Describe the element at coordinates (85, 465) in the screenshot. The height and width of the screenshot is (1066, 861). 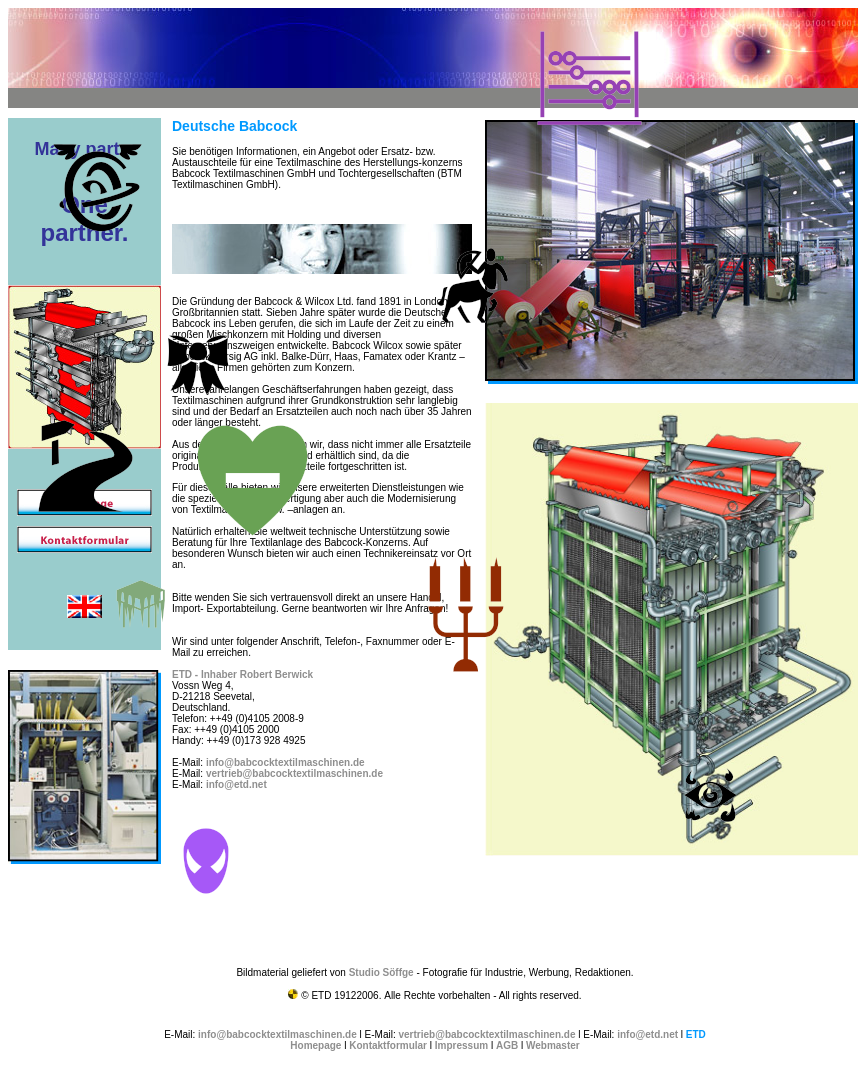
I see `view hiking or walking trail routes` at that location.